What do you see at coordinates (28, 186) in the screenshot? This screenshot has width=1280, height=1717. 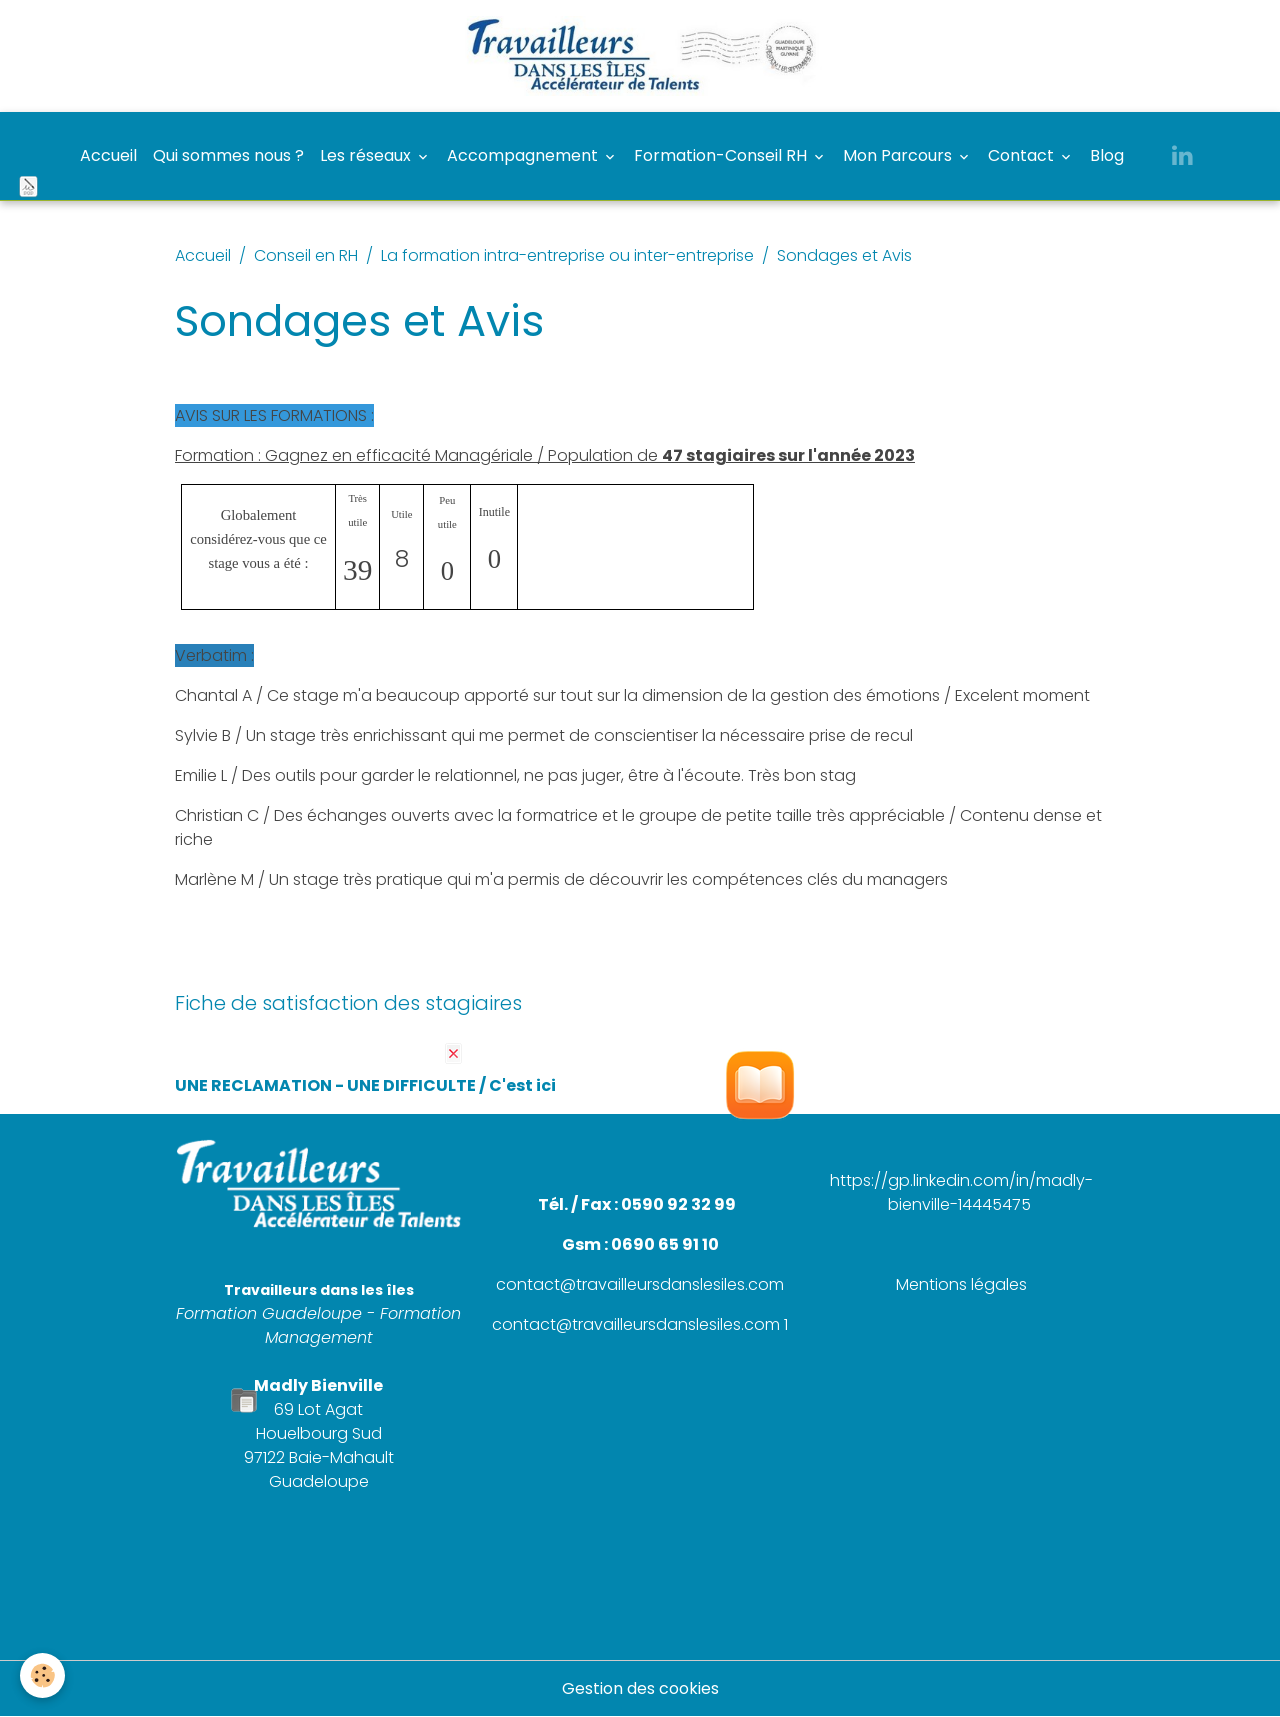 I see `a PGP signature file for verifying authenticity` at bounding box center [28, 186].